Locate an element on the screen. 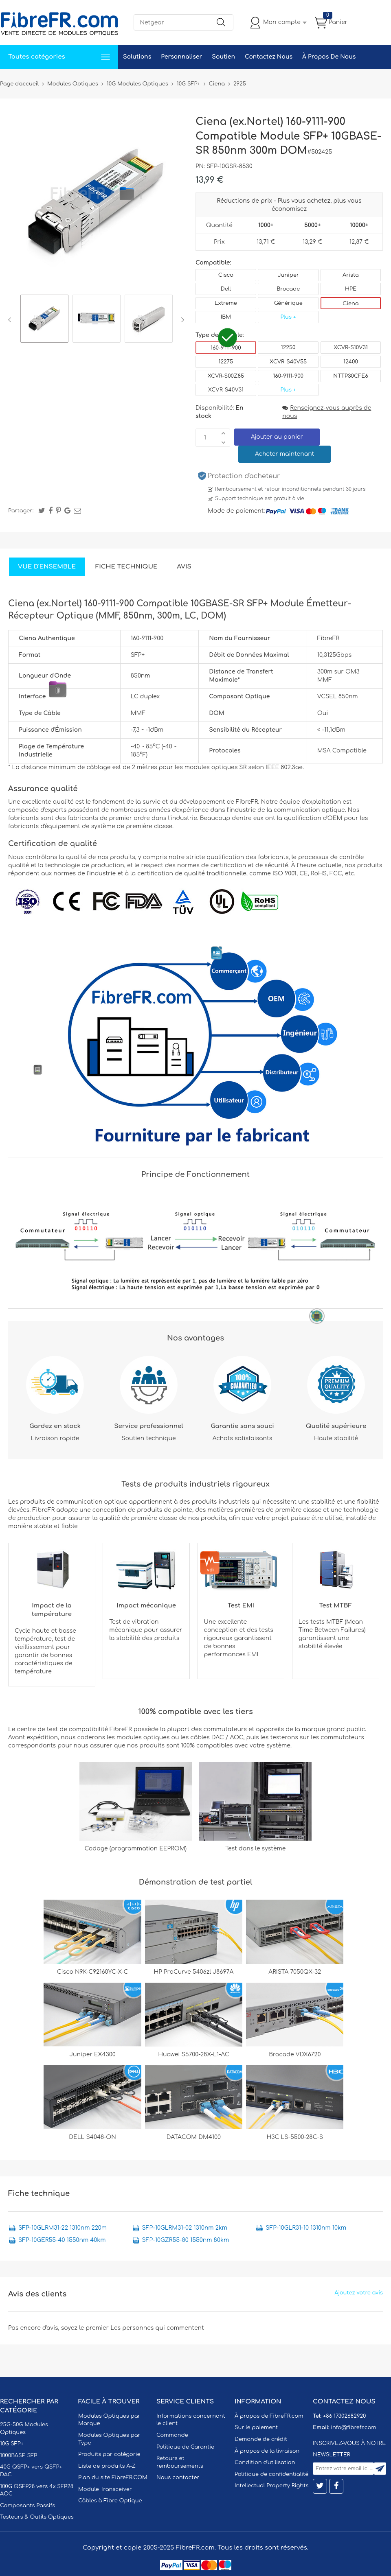 Image resolution: width=391 pixels, height=2576 pixels. open folder to view contents is located at coordinates (127, 193).